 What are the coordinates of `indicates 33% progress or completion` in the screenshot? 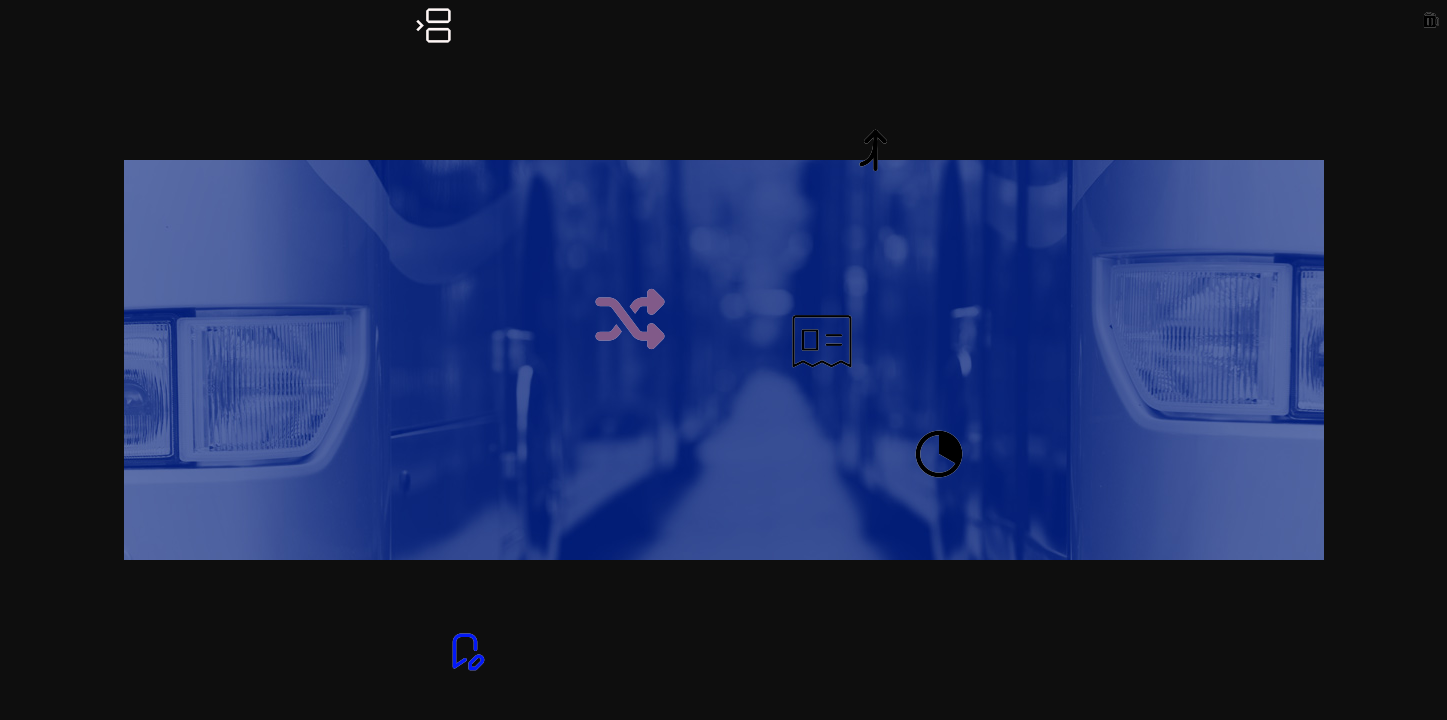 It's located at (939, 454).